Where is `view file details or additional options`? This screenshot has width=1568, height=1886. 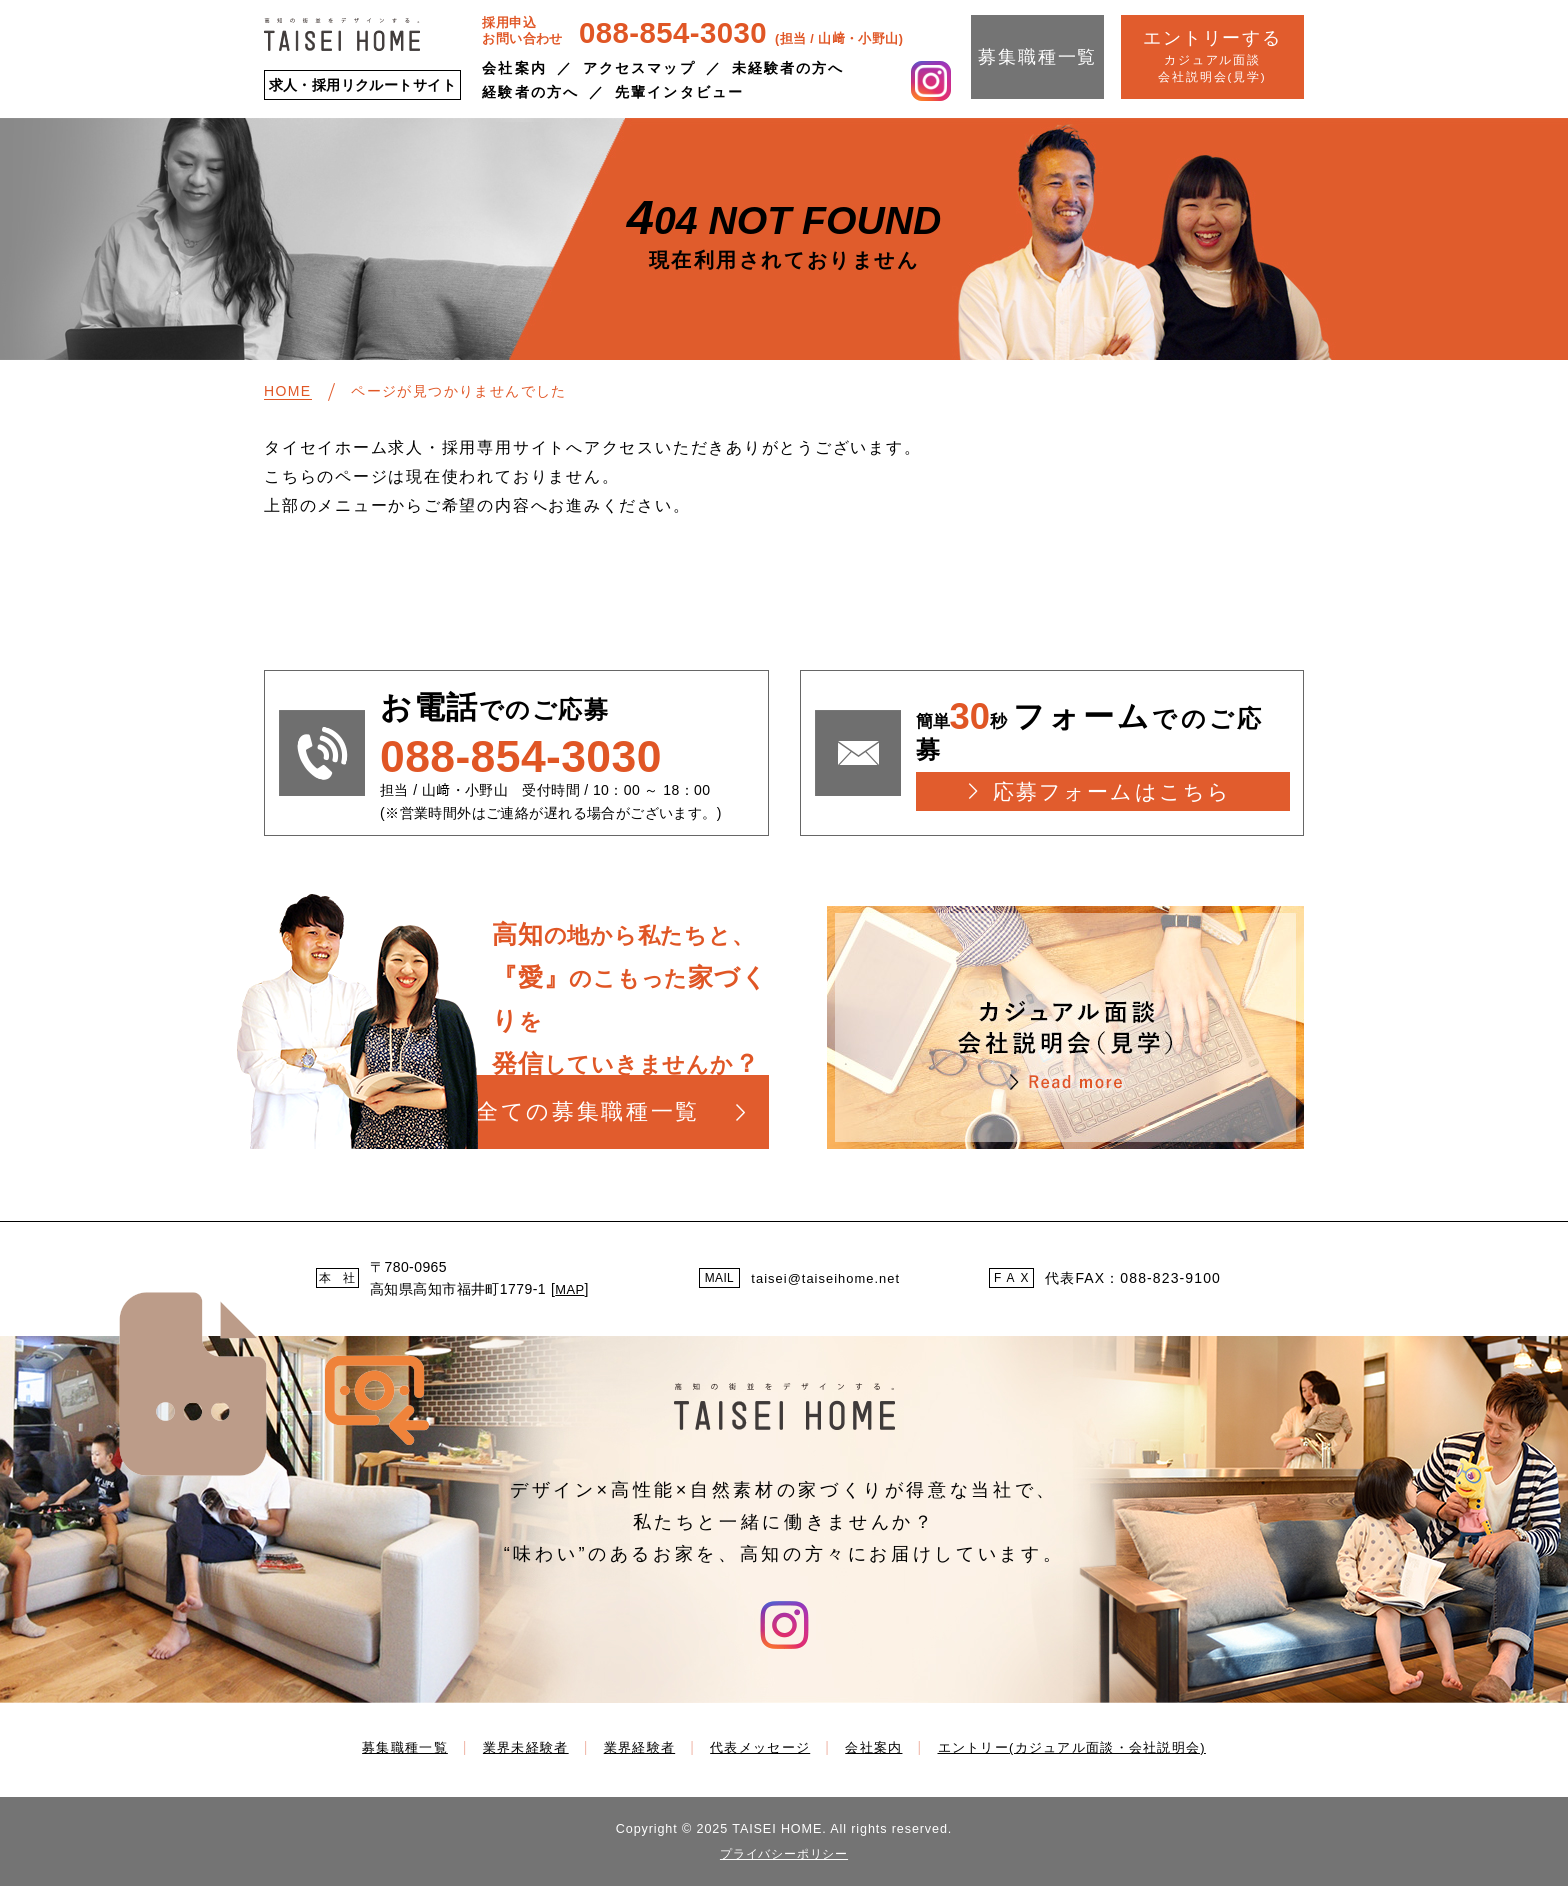 view file details or additional options is located at coordinates (193, 1384).